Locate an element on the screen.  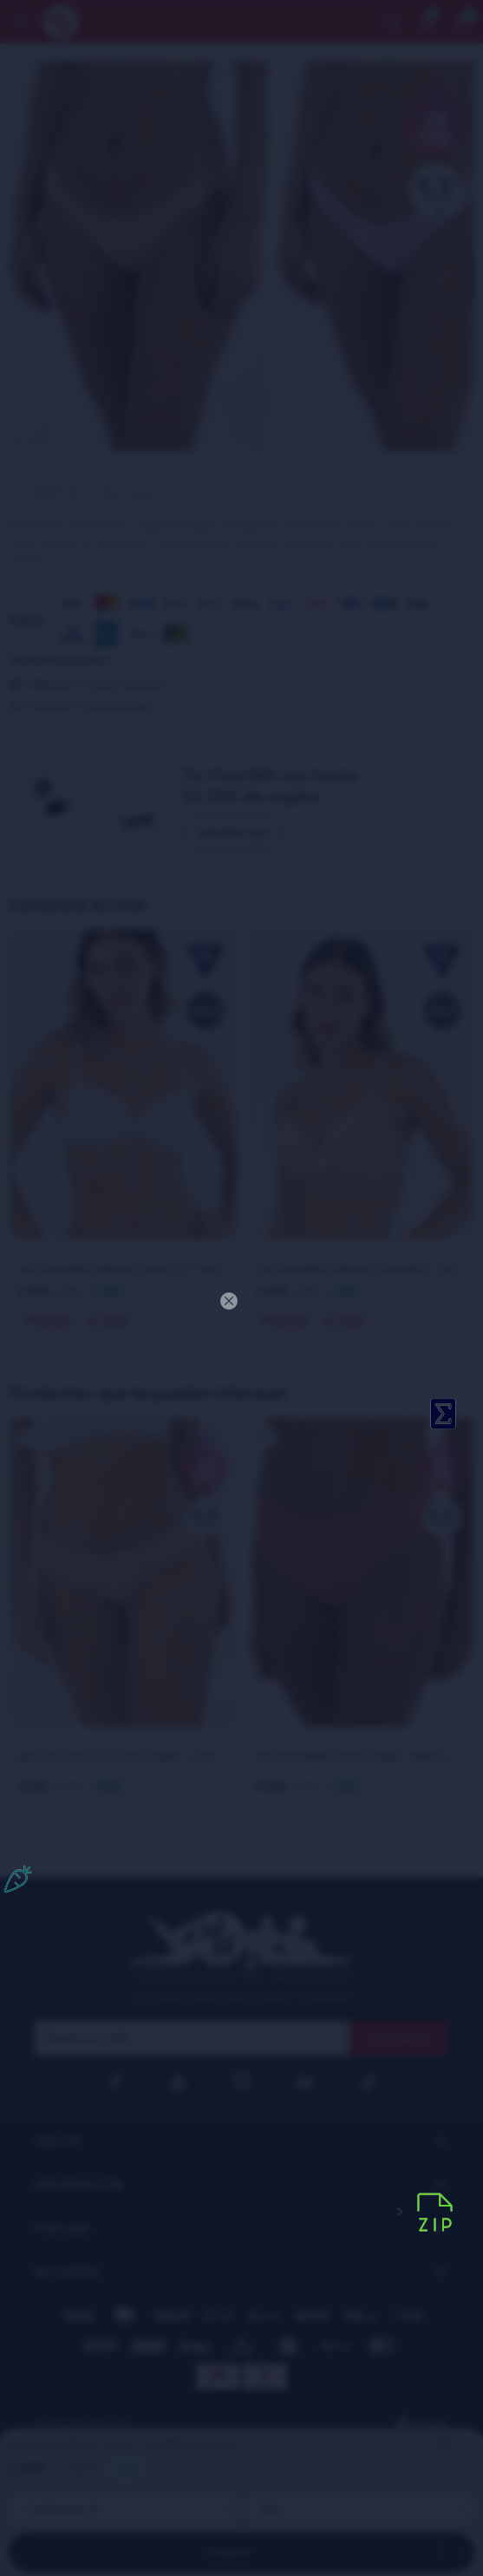
calculate sum or total is located at coordinates (443, 1414).